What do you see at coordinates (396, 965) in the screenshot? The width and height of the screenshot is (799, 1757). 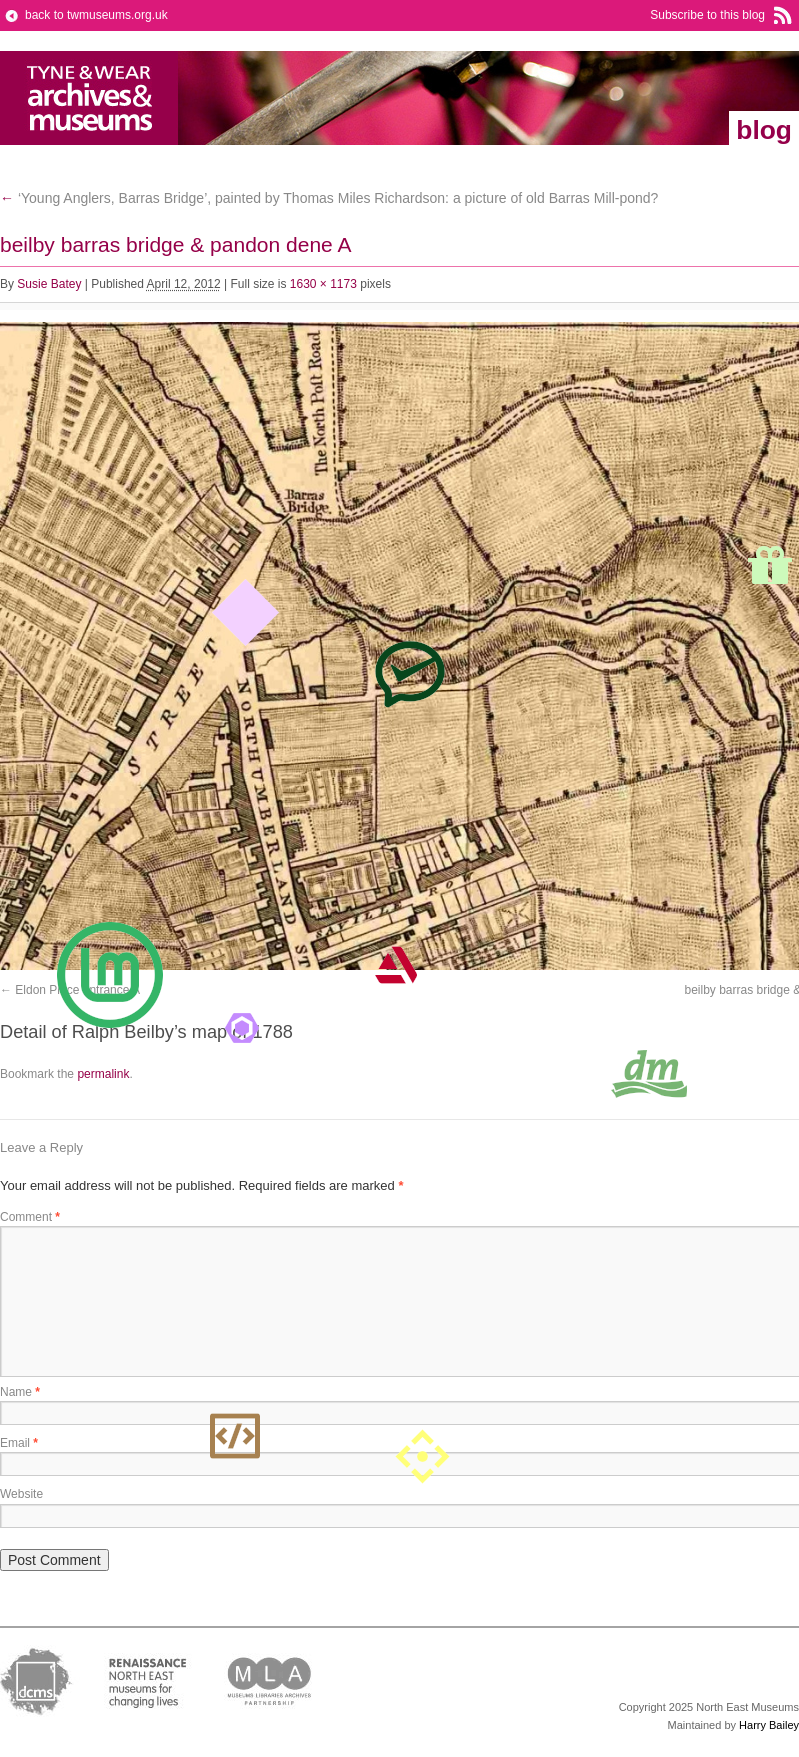 I see `visit ArtStation profile or portfolio` at bounding box center [396, 965].